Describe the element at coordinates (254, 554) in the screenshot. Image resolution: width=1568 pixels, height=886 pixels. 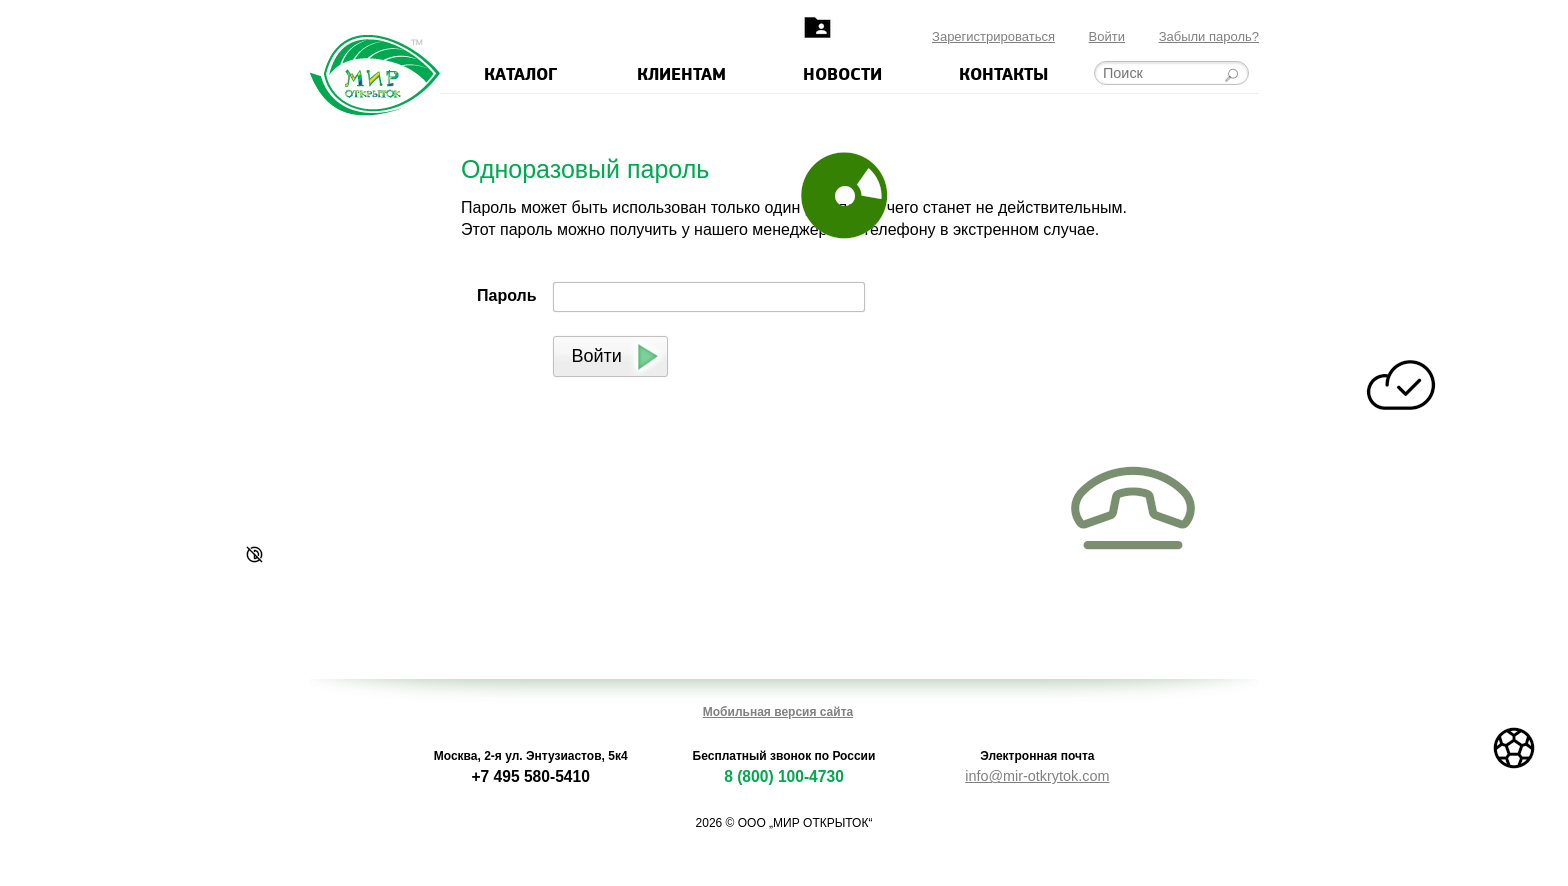
I see `disable contrast adjustment` at that location.